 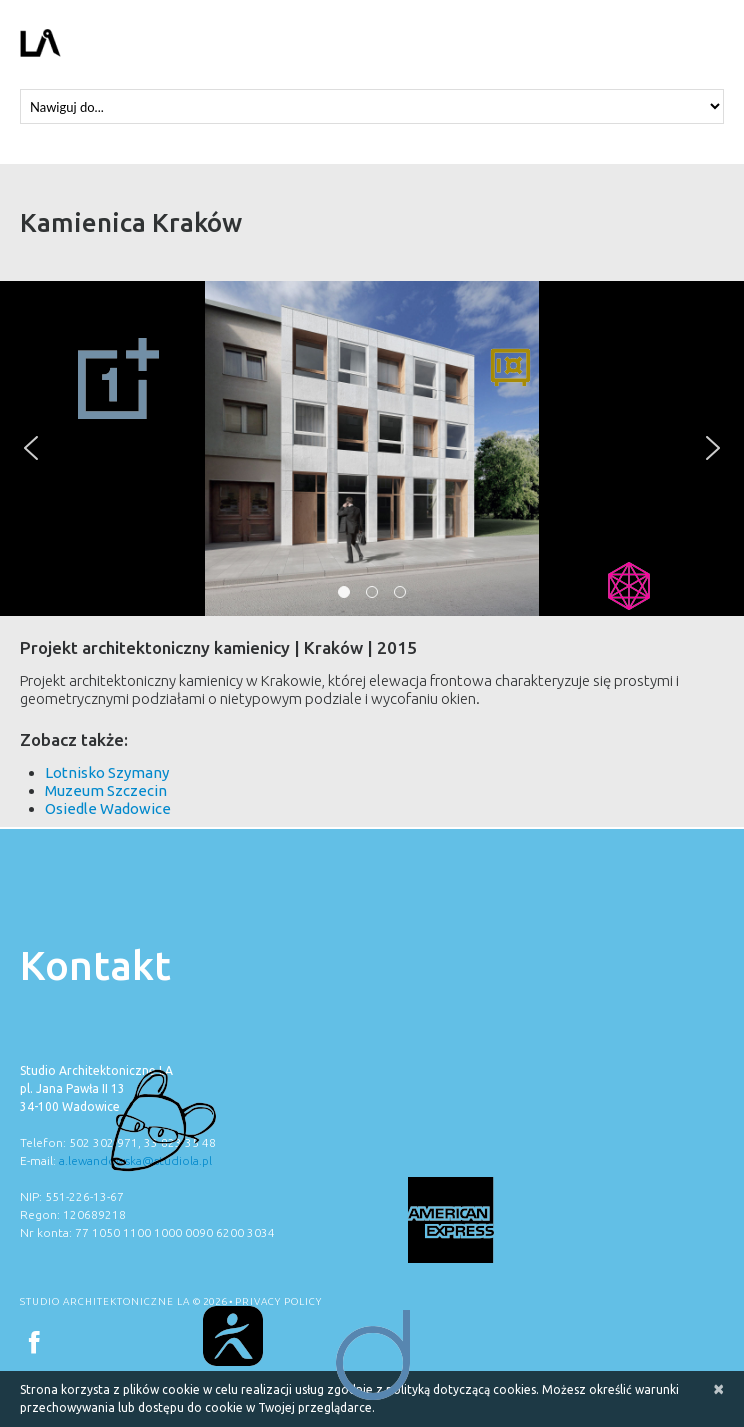 What do you see at coordinates (629, 586) in the screenshot?
I see `OpenJS Foundation logo` at bounding box center [629, 586].